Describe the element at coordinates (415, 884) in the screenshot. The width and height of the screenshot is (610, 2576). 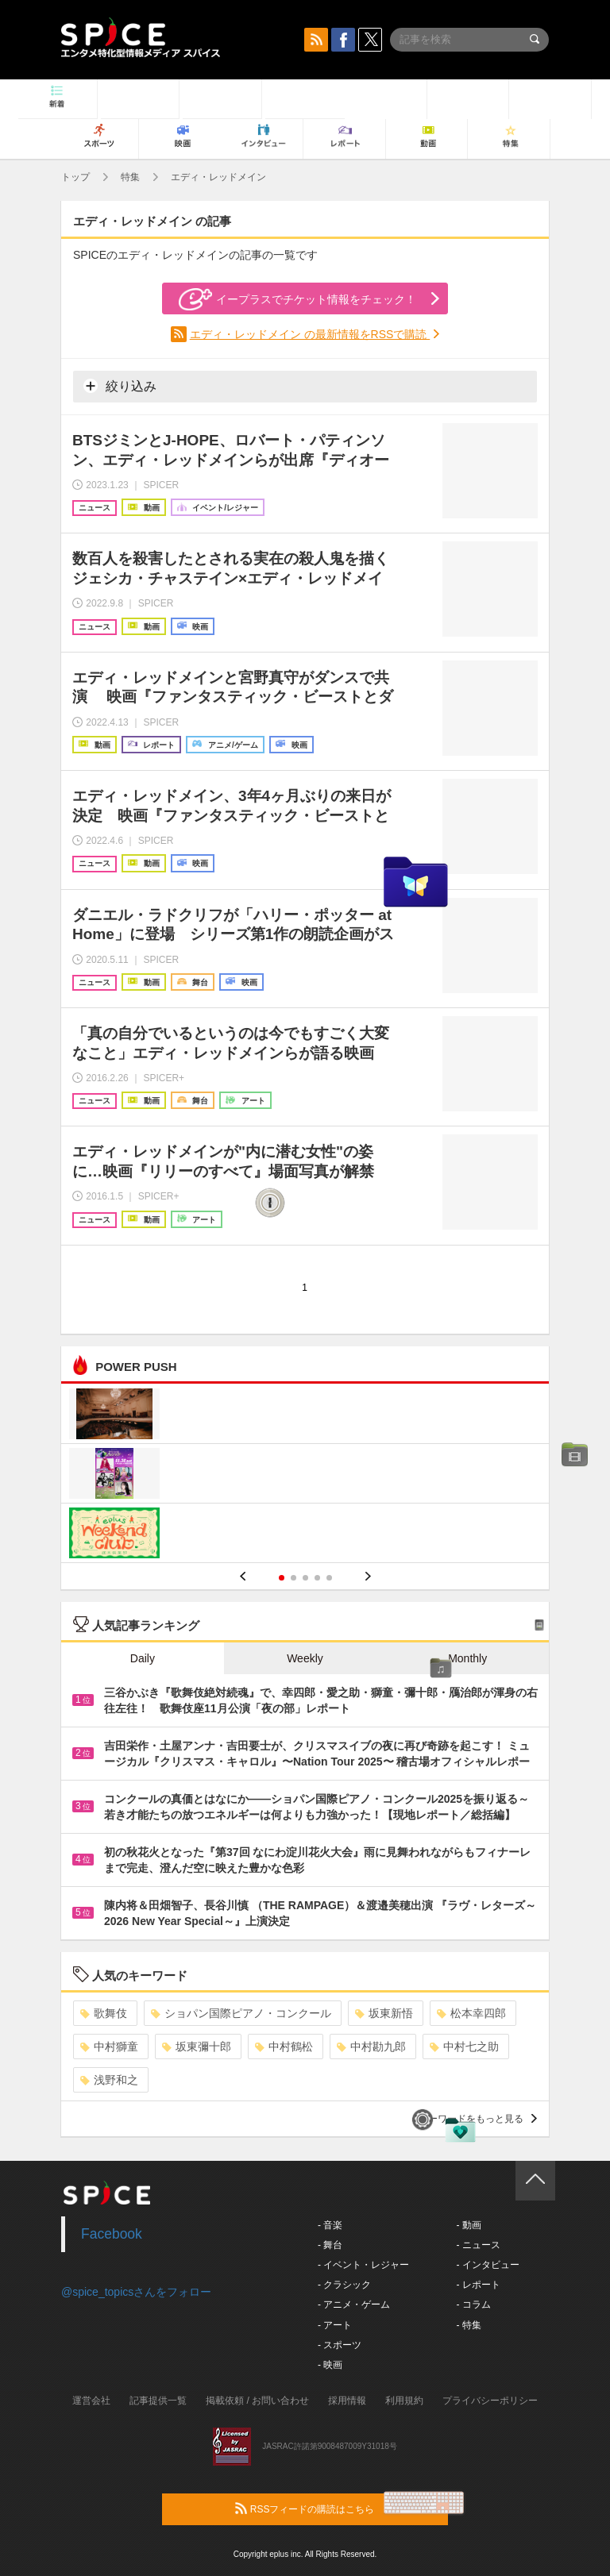
I see `open wondershare ubackit backup folder` at that location.